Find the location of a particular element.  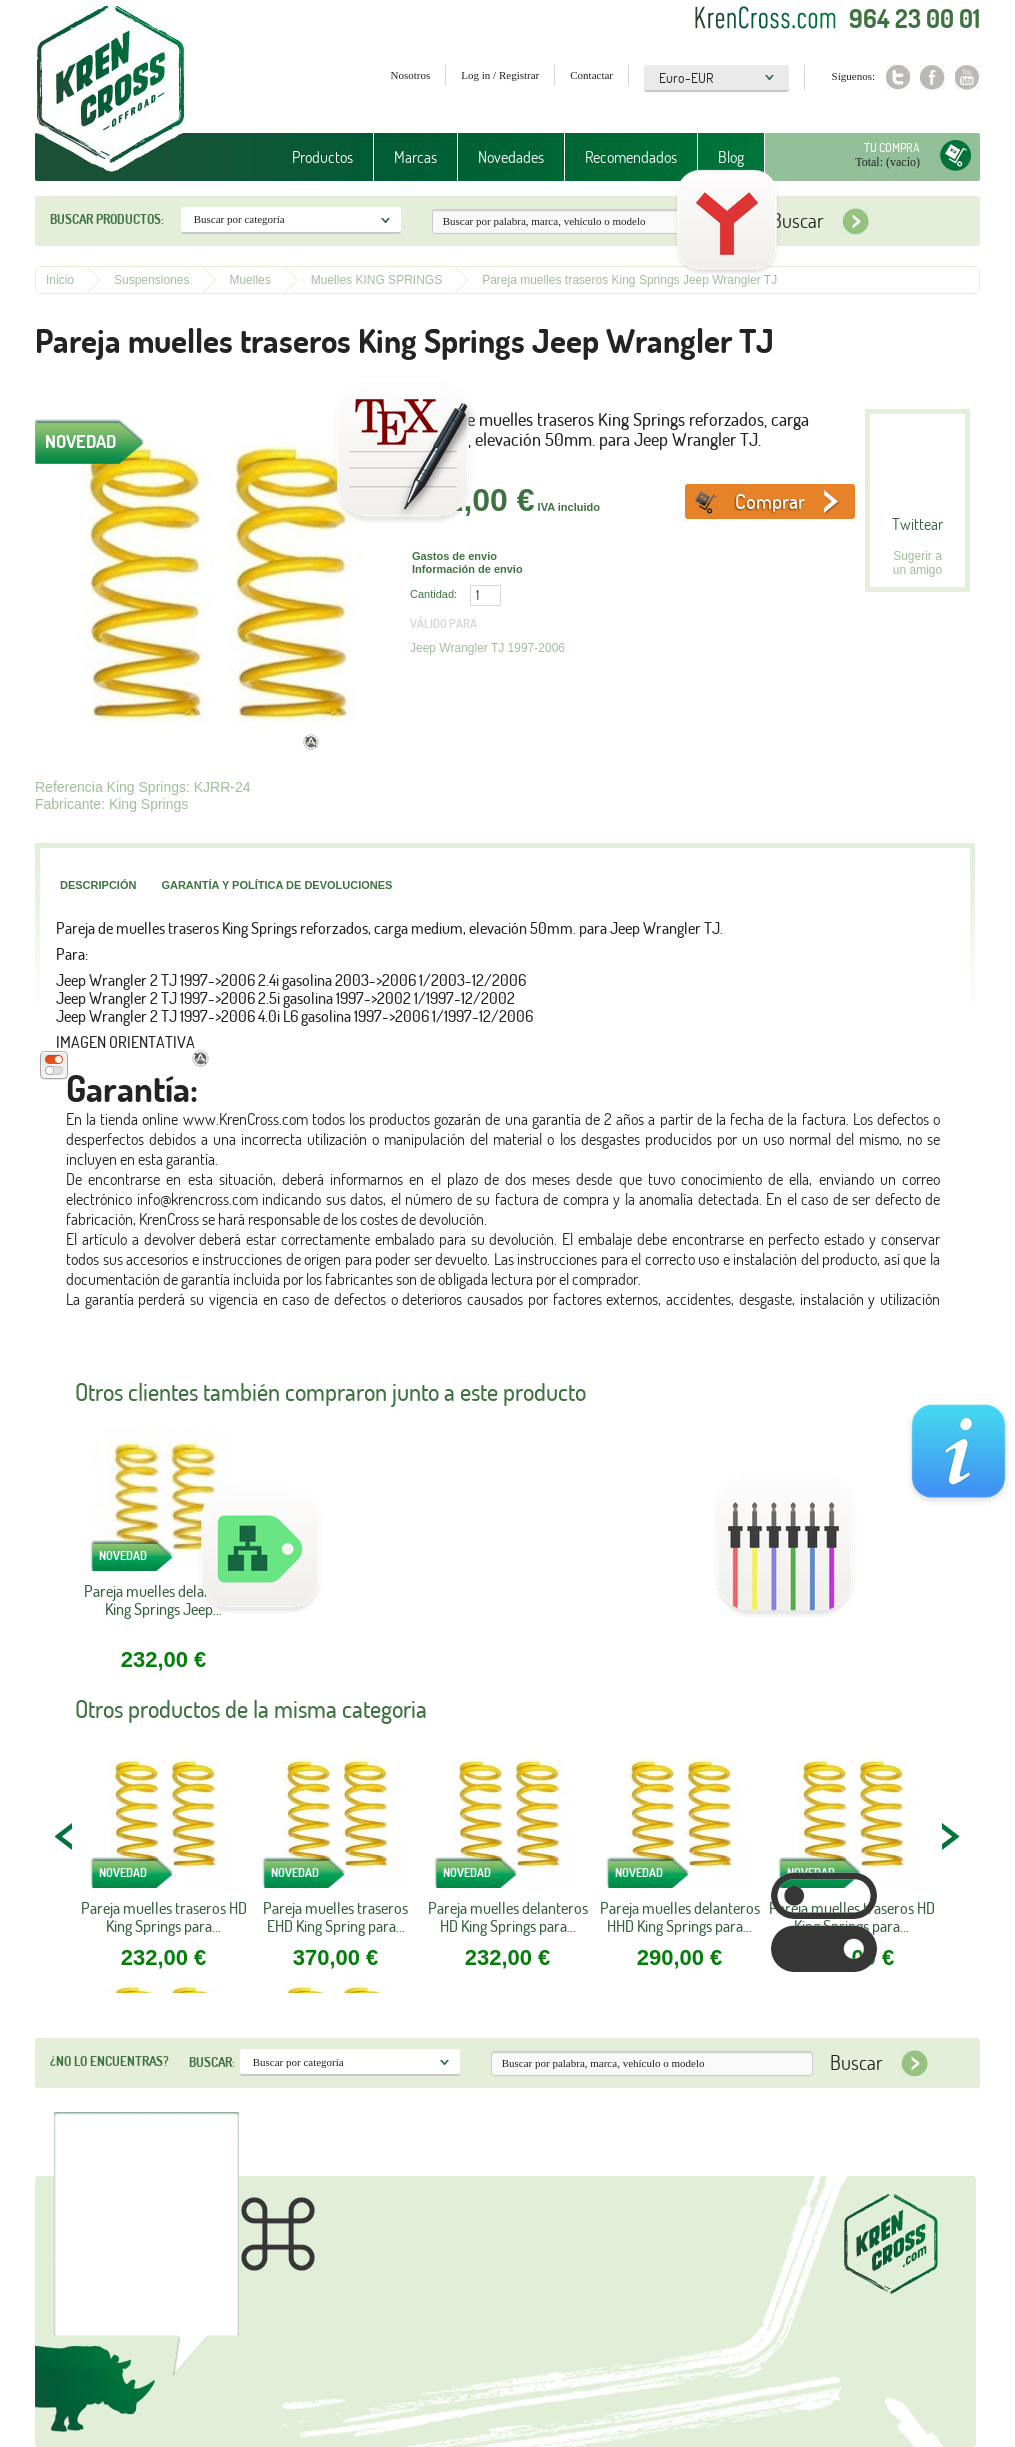

access keyboard shortcut settings is located at coordinates (278, 2234).